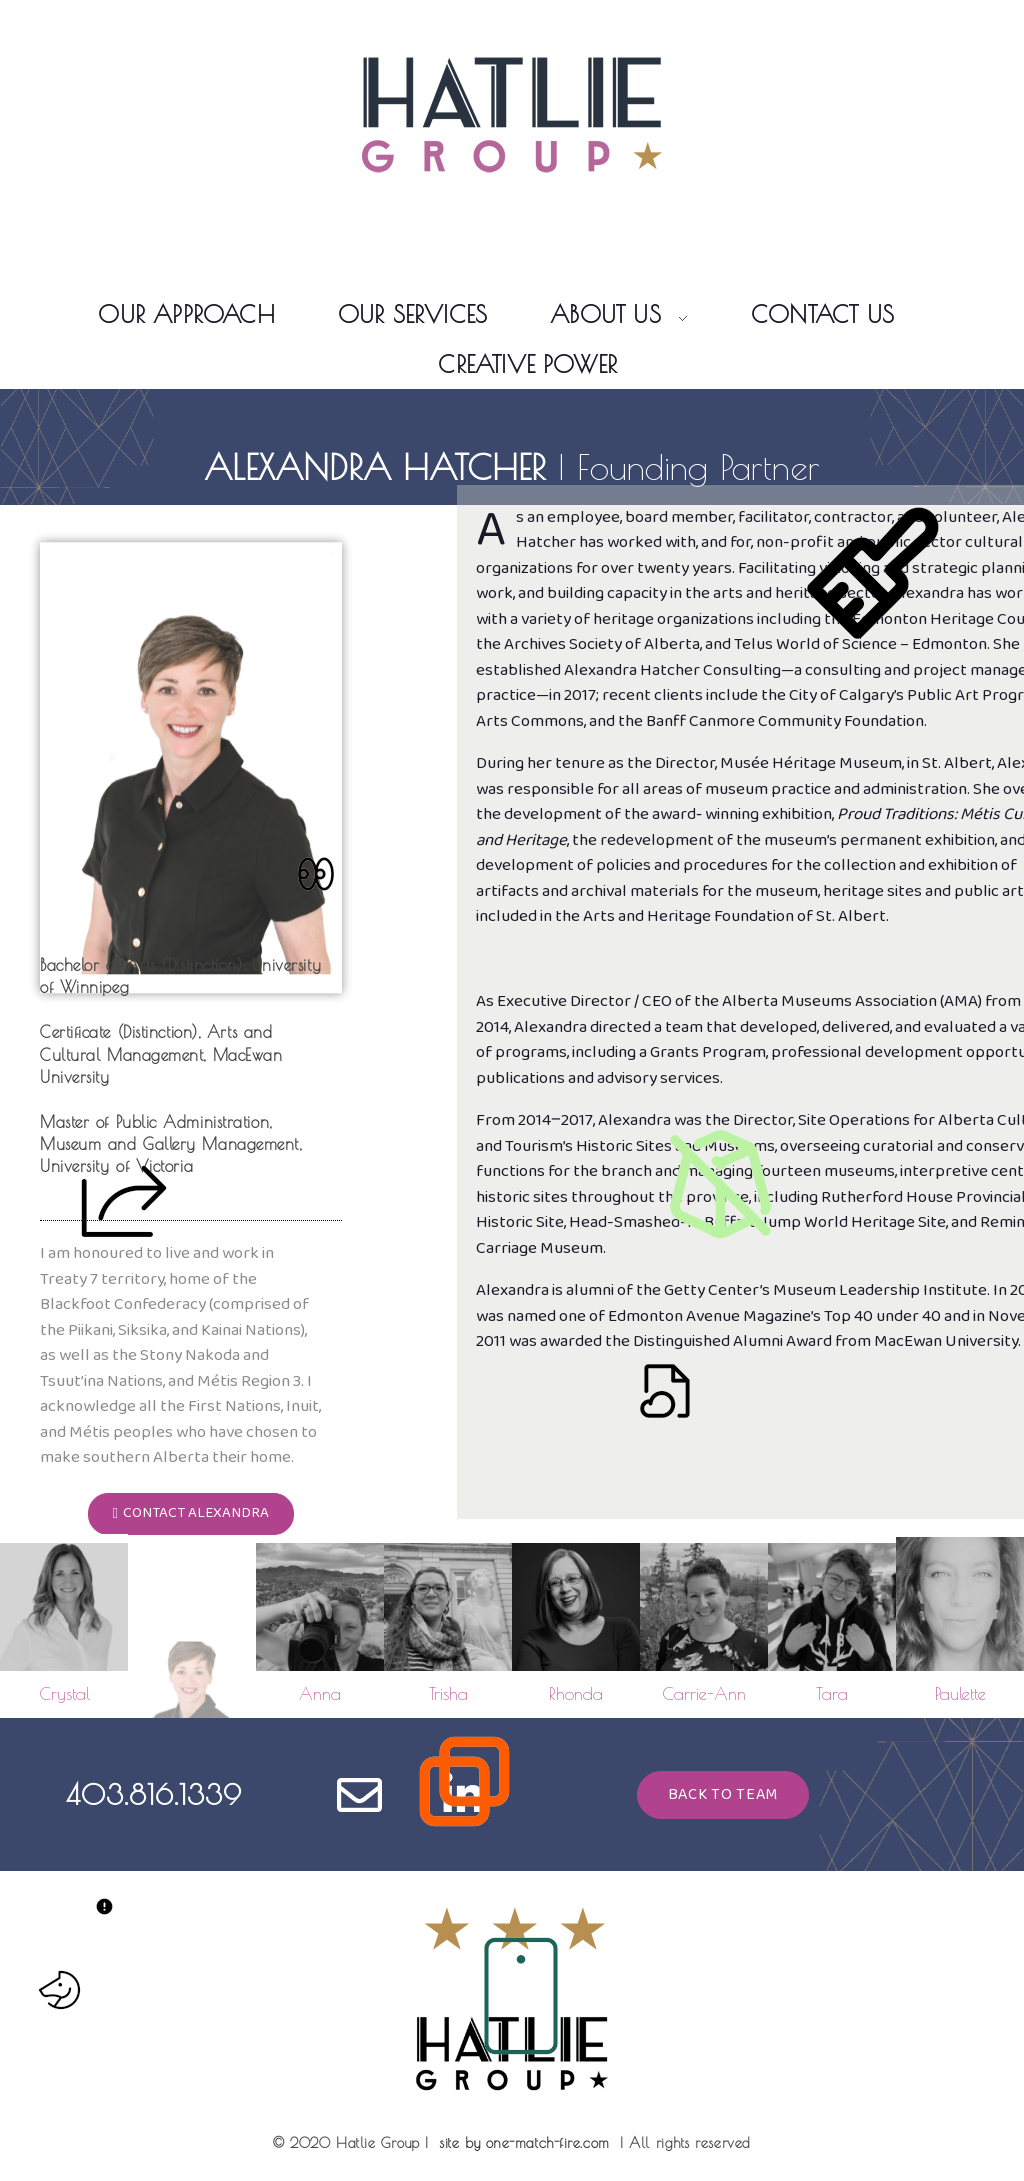 This screenshot has height=2181, width=1024. Describe the element at coordinates (875, 571) in the screenshot. I see `access painting or drawing tools` at that location.